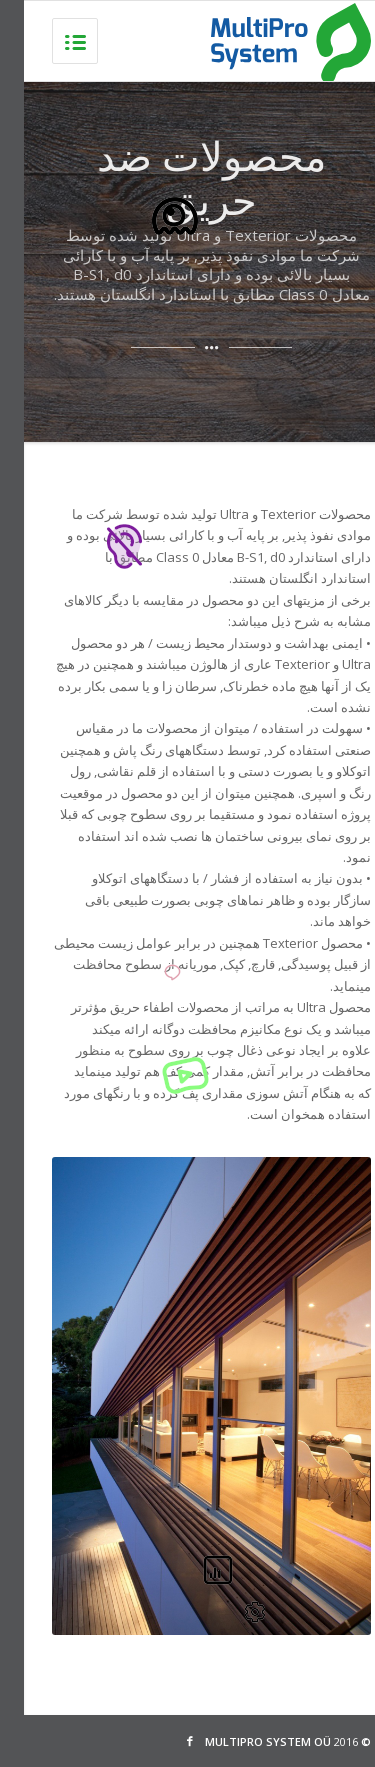 The image size is (375, 1767). What do you see at coordinates (124, 546) in the screenshot?
I see `mute audio or disable sound` at bounding box center [124, 546].